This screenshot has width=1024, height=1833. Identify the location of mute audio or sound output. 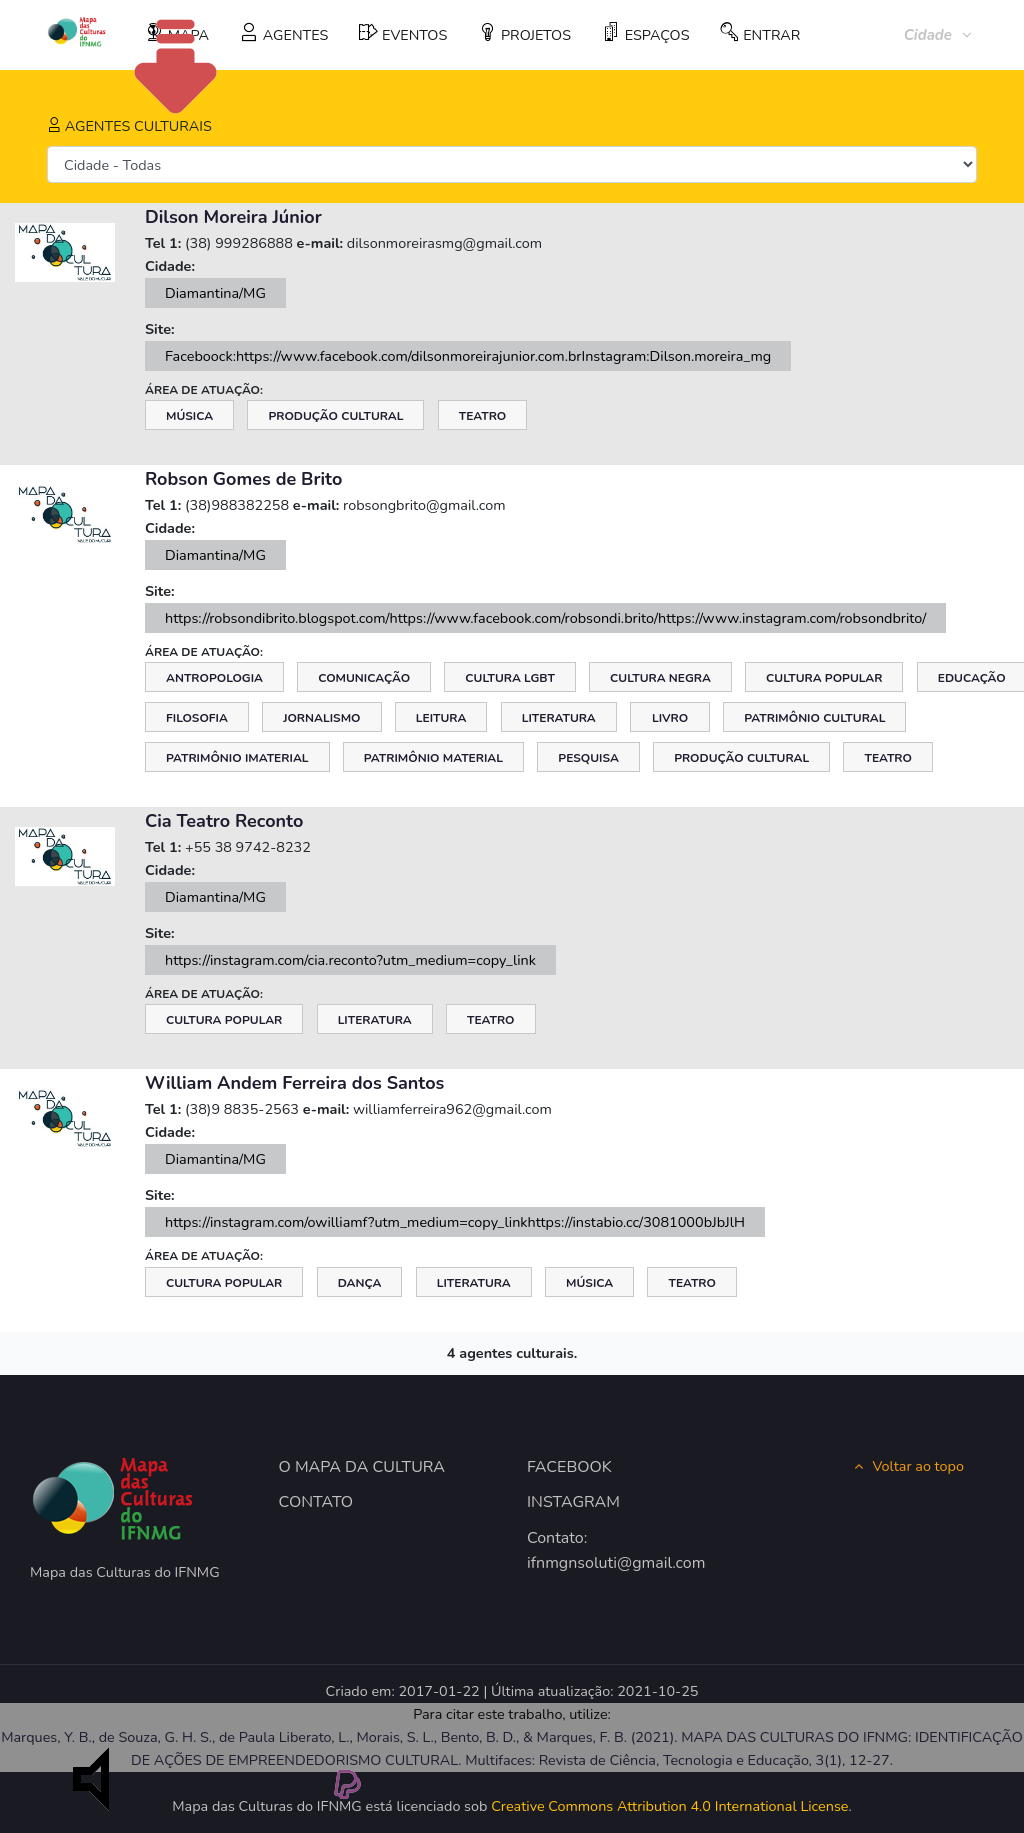
(93, 1779).